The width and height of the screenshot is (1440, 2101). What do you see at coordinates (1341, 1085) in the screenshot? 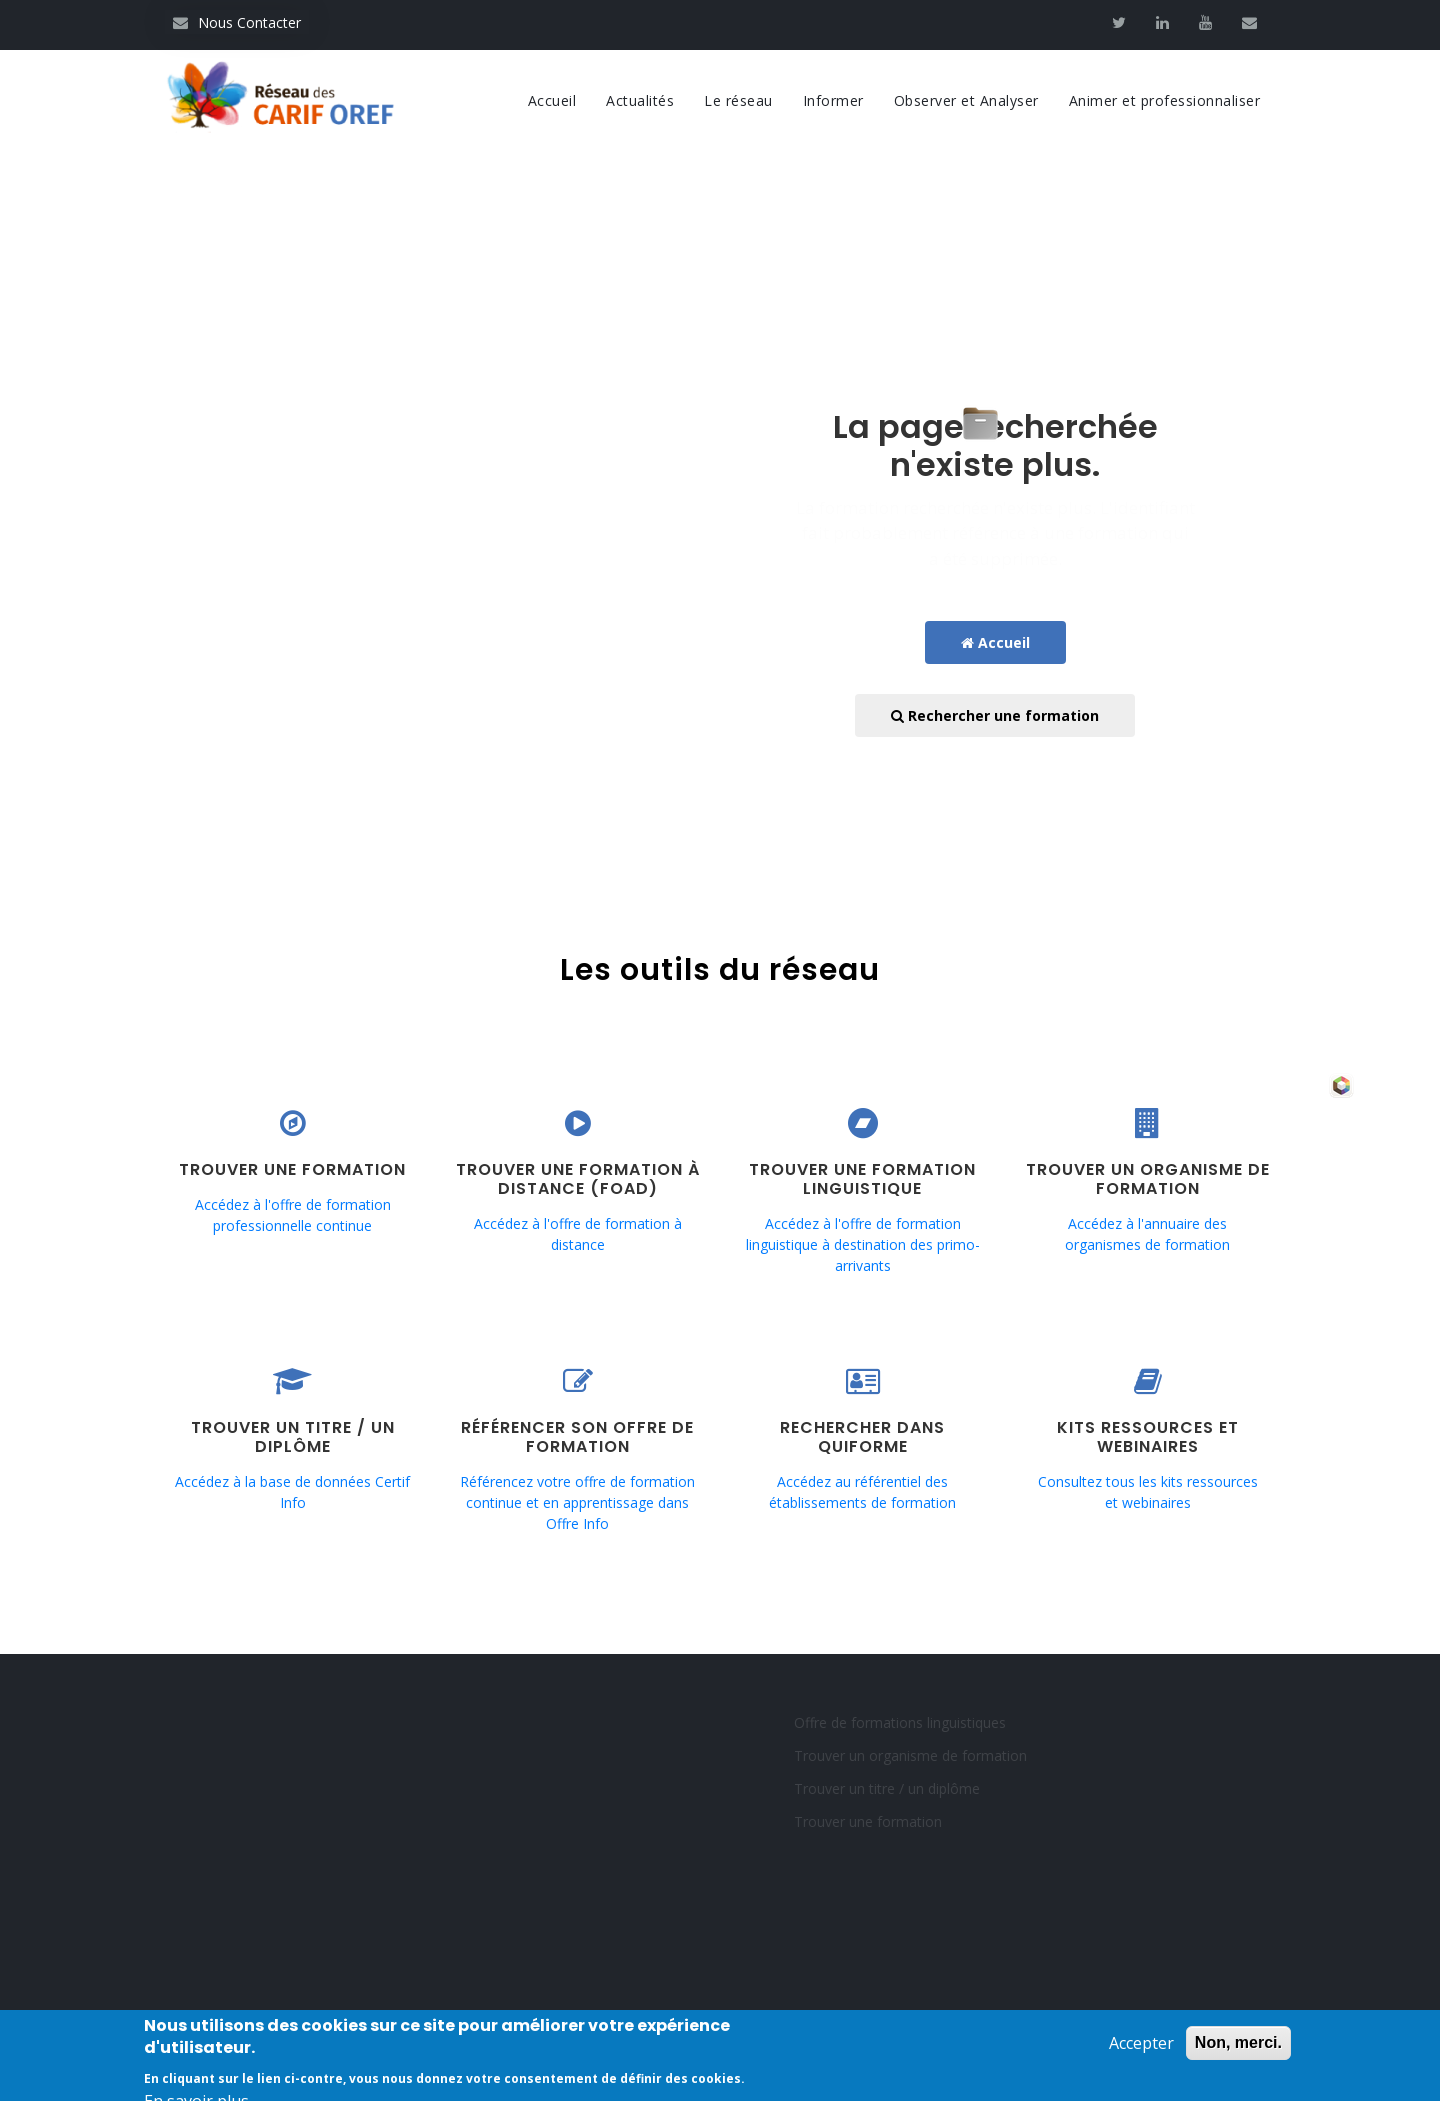
I see `launch prism launcher application` at bounding box center [1341, 1085].